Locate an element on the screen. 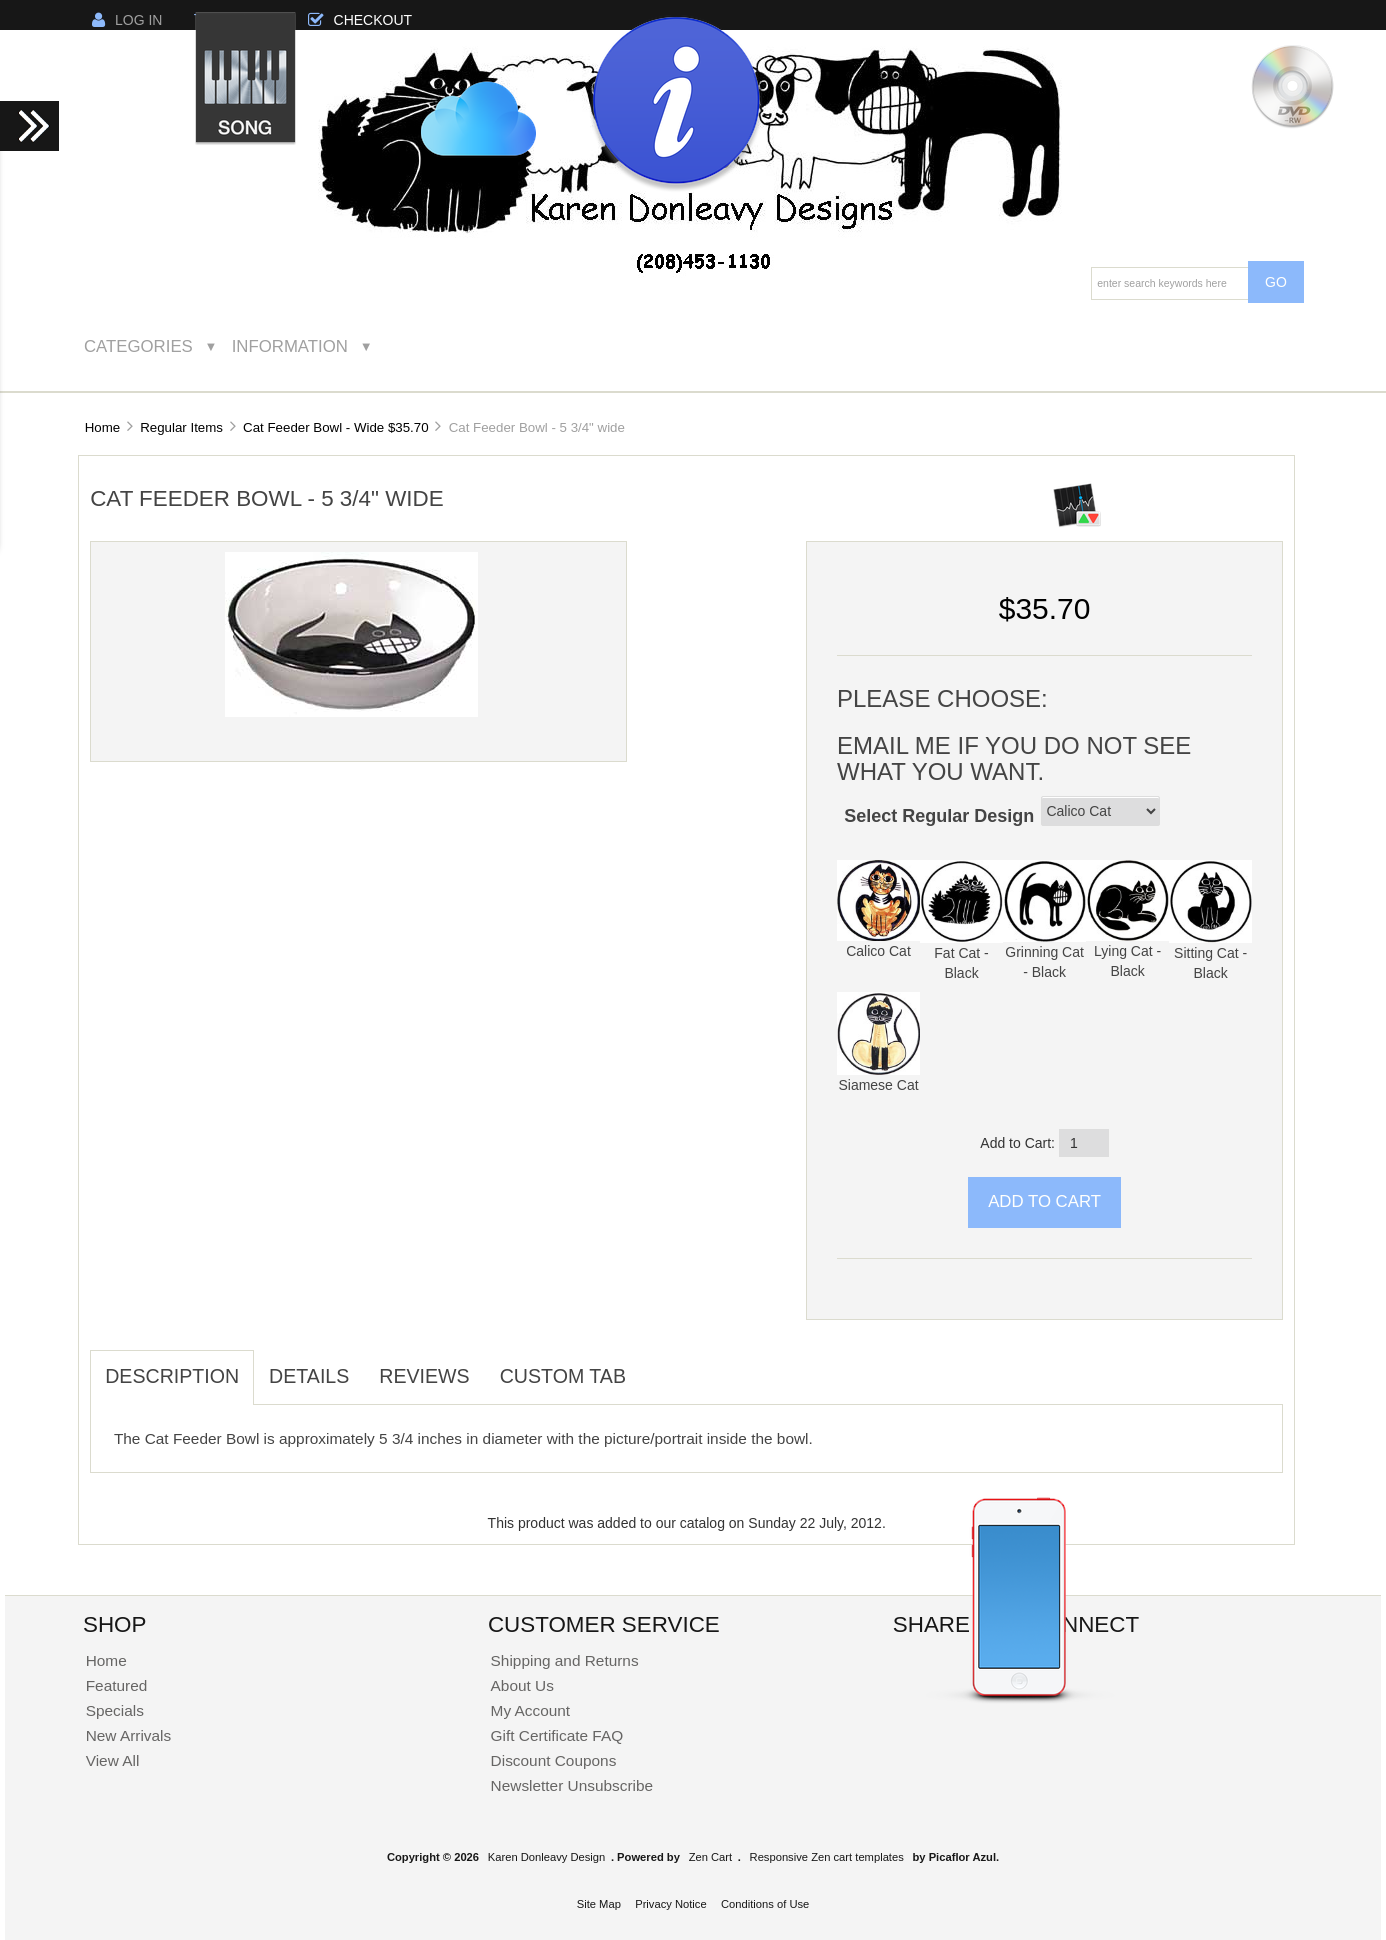 The width and height of the screenshot is (1386, 1940). access stocks preferences or settings is located at coordinates (1077, 505).